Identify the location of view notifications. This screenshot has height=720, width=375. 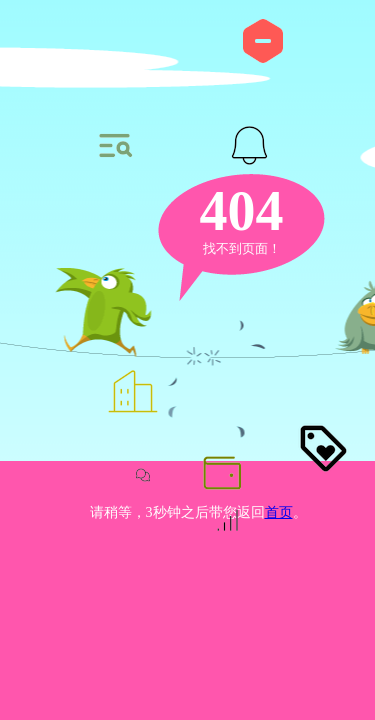
(249, 145).